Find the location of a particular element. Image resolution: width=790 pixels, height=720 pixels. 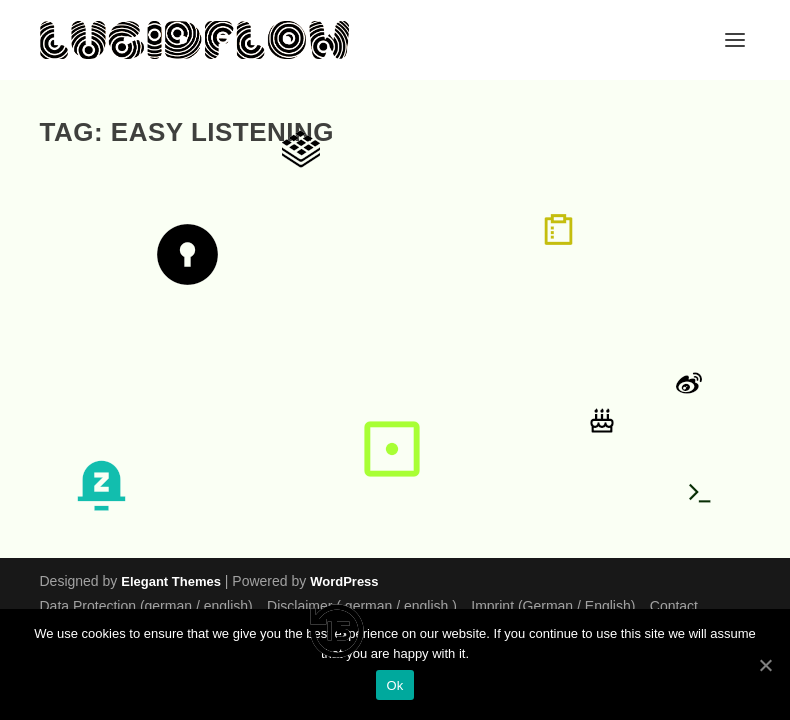

roll the dice or generate a random result is located at coordinates (392, 449).